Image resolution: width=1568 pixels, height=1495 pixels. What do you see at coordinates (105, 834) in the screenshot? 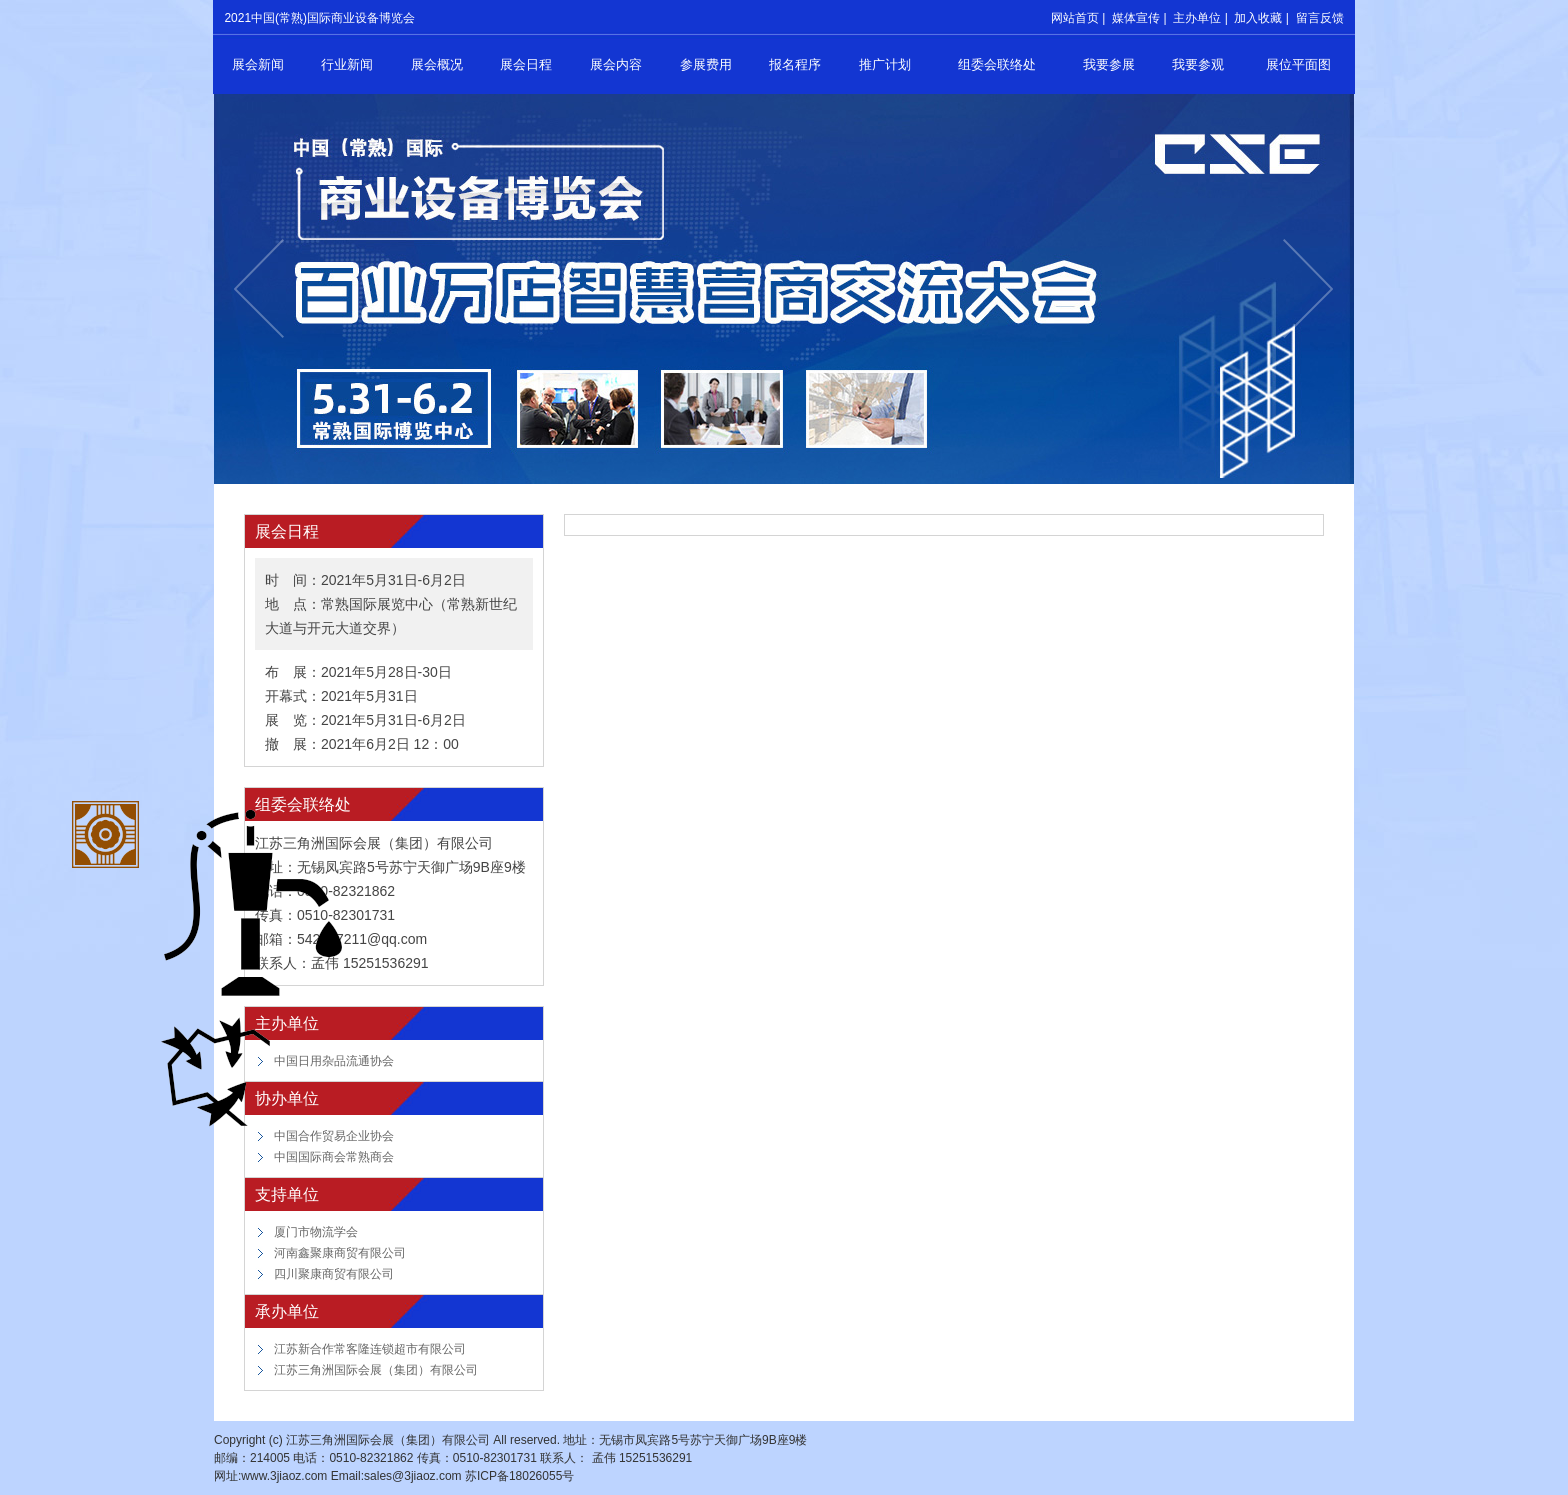
I see `decorative tile or pattern element` at bounding box center [105, 834].